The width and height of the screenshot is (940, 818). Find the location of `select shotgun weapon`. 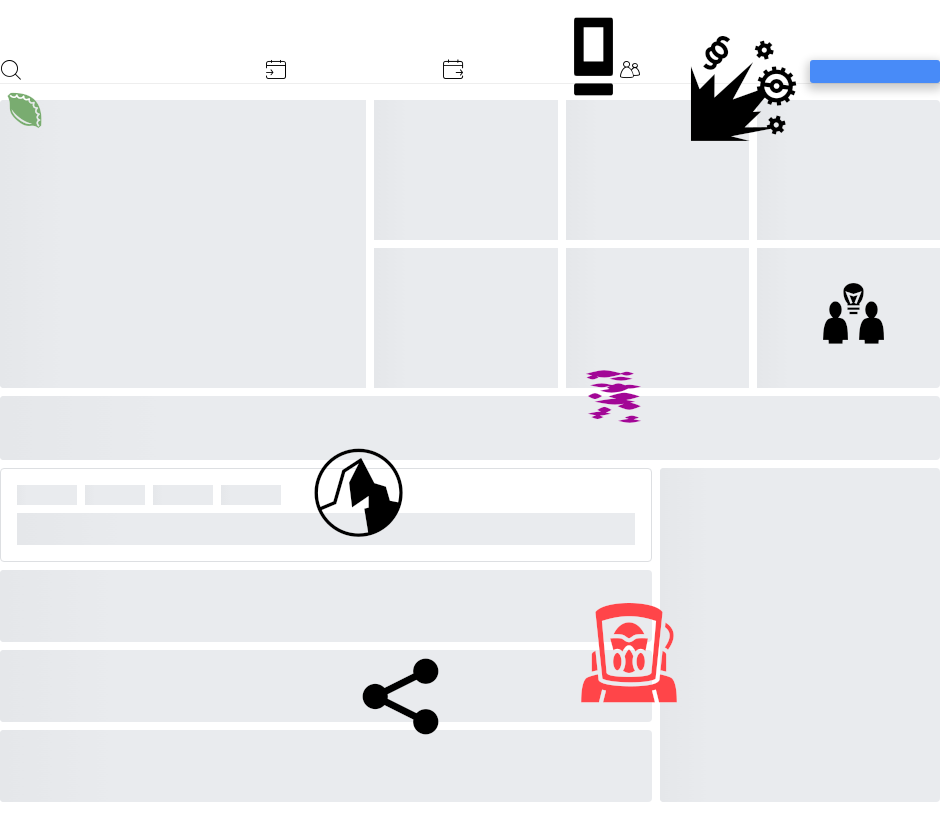

select shotgun weapon is located at coordinates (593, 56).